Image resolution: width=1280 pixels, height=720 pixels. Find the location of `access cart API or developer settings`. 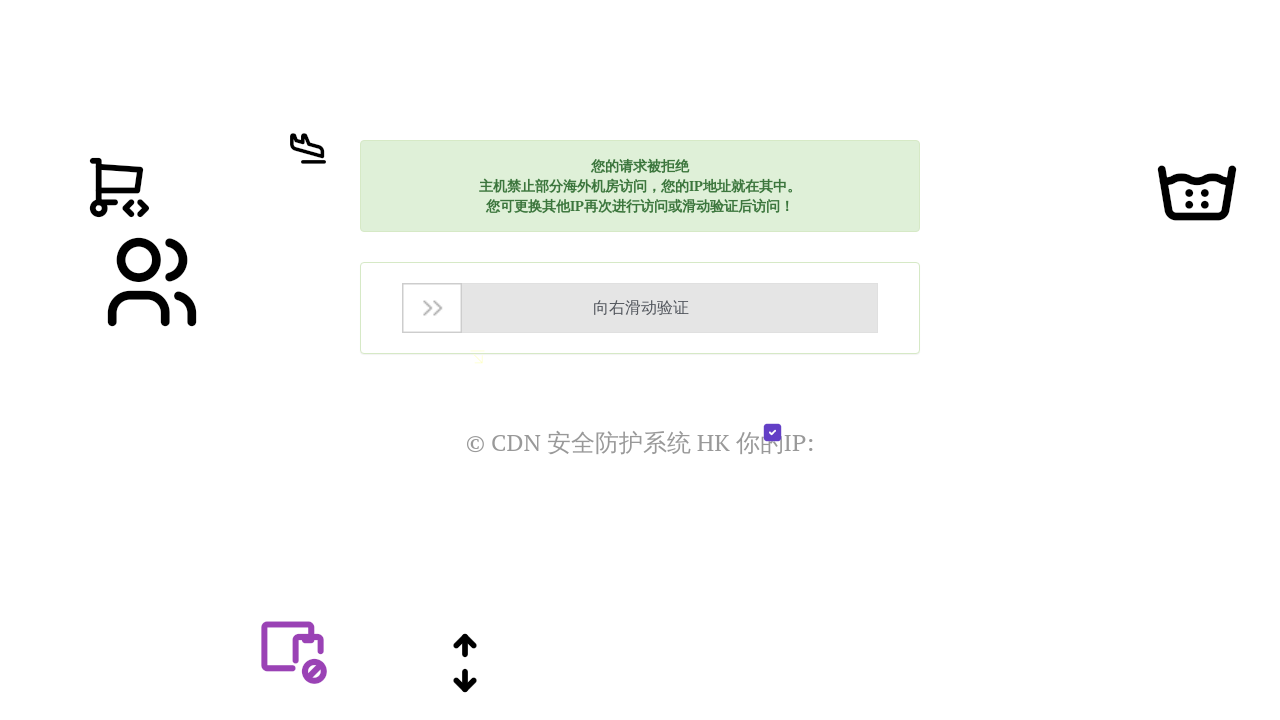

access cart API or developer settings is located at coordinates (116, 187).